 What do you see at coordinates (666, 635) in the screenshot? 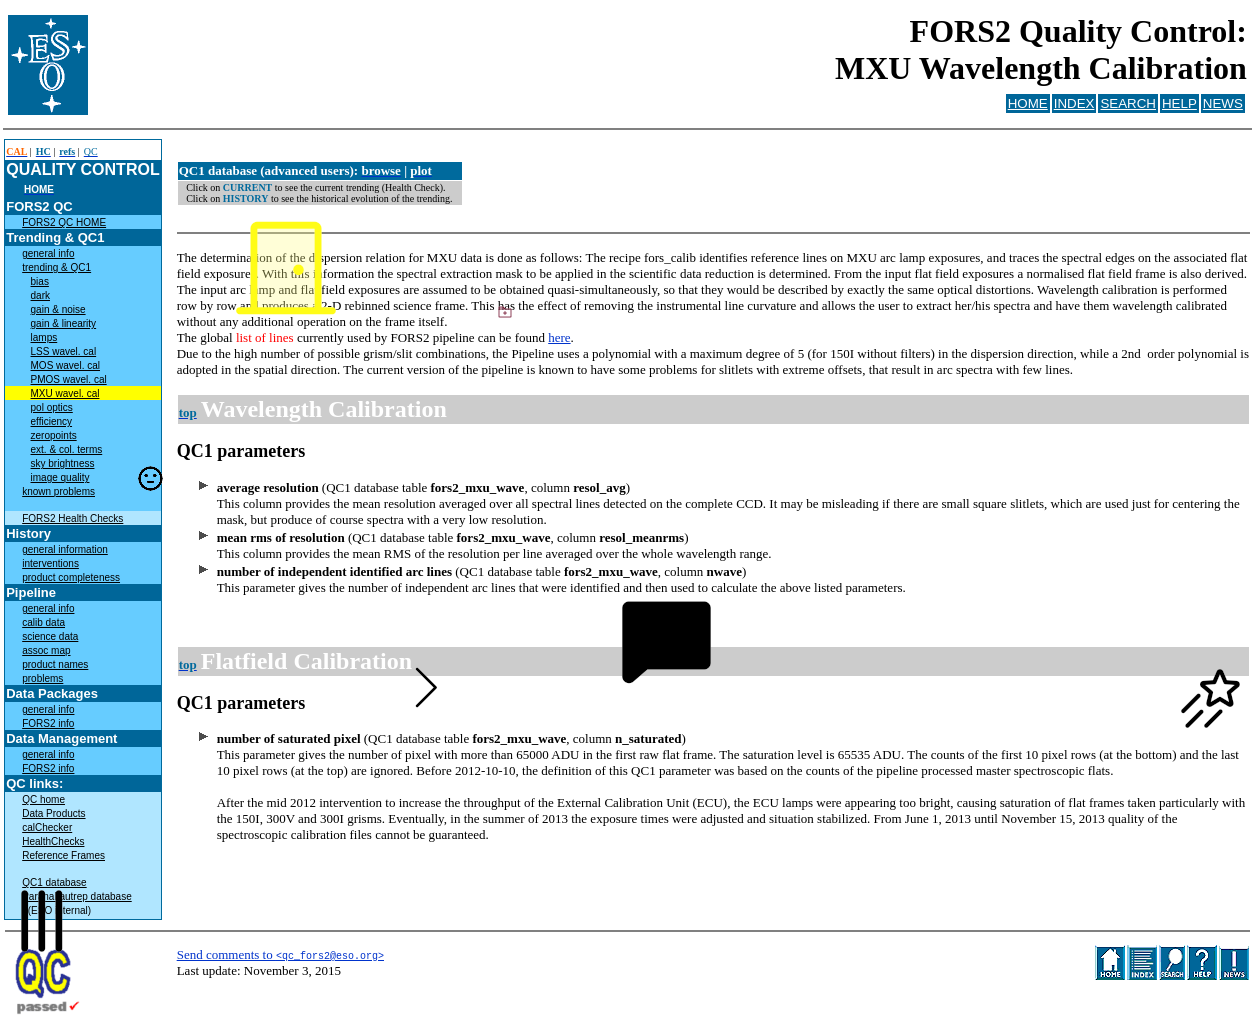
I see `open chat or messaging` at bounding box center [666, 635].